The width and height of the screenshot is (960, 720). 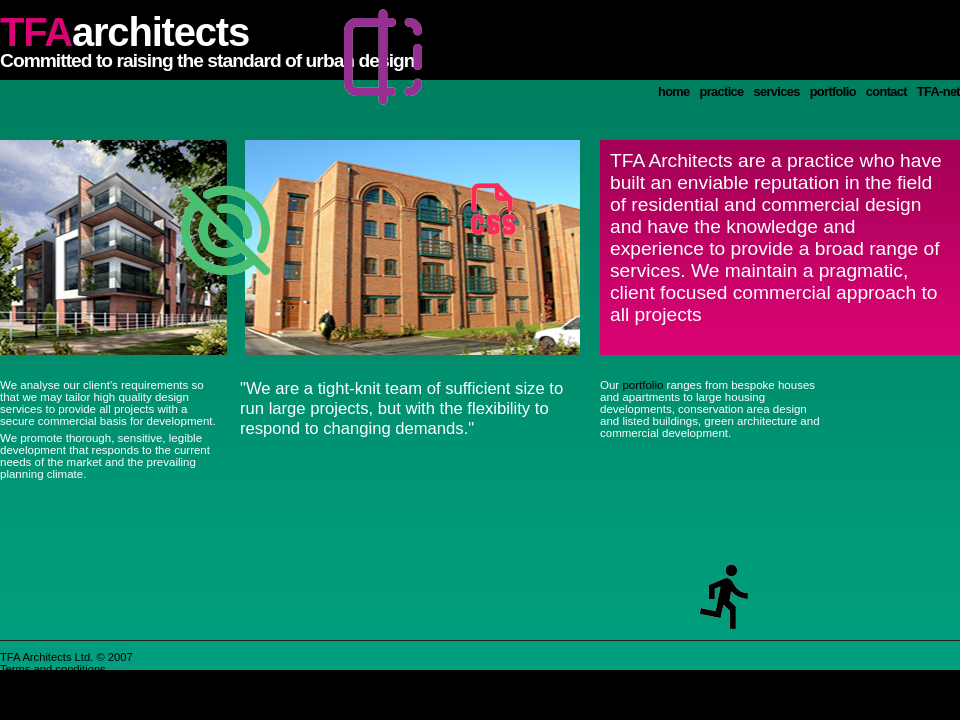 What do you see at coordinates (383, 57) in the screenshot?
I see `toggle between two panel views` at bounding box center [383, 57].